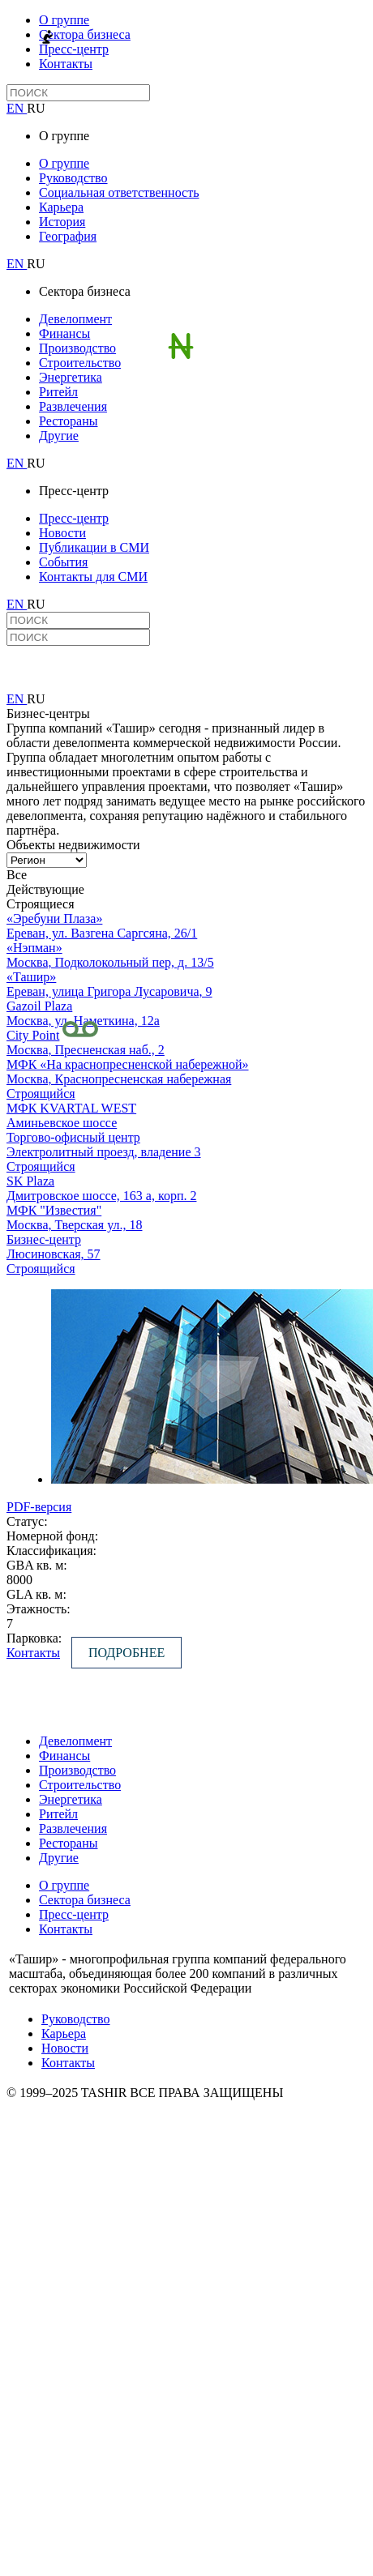 The image size is (373, 2576). Describe the element at coordinates (181, 346) in the screenshot. I see `indicates Nigerian naira currency` at that location.